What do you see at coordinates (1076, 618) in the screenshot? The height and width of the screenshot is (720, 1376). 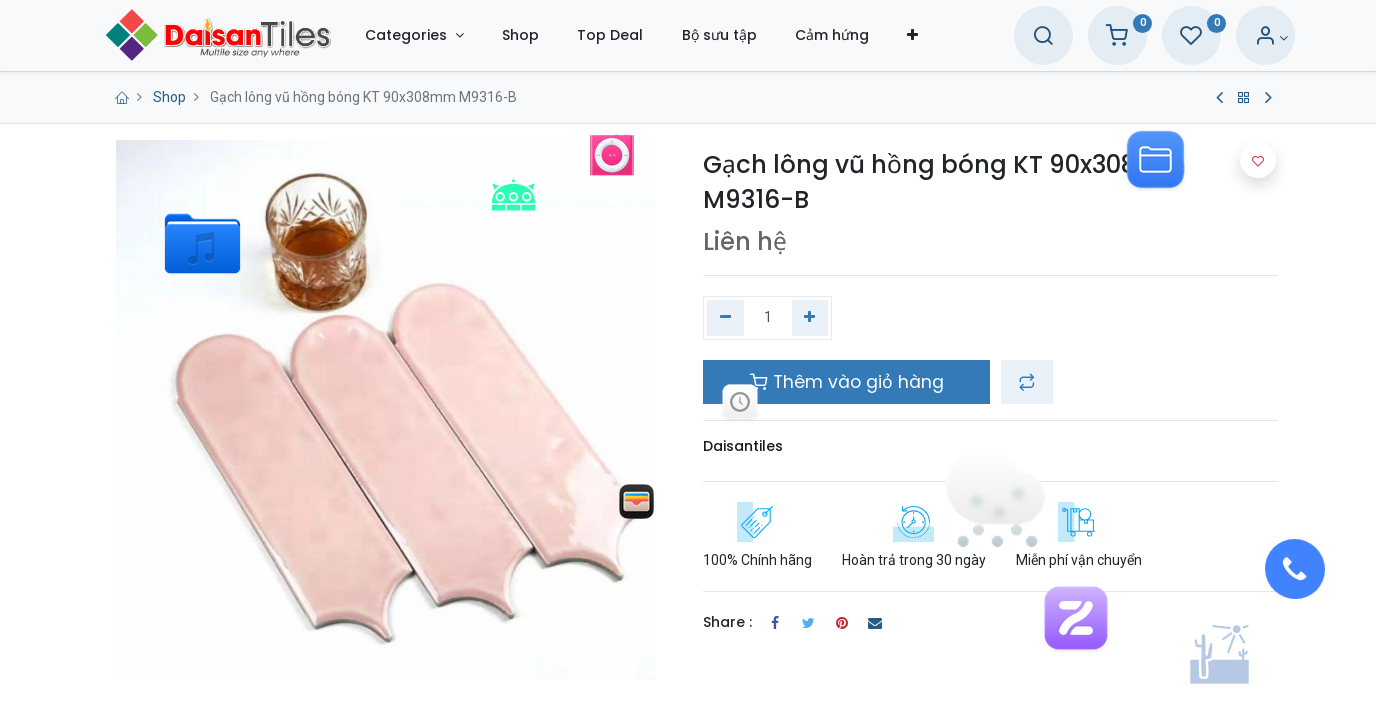 I see `open zen browser (twilight theme)` at bounding box center [1076, 618].